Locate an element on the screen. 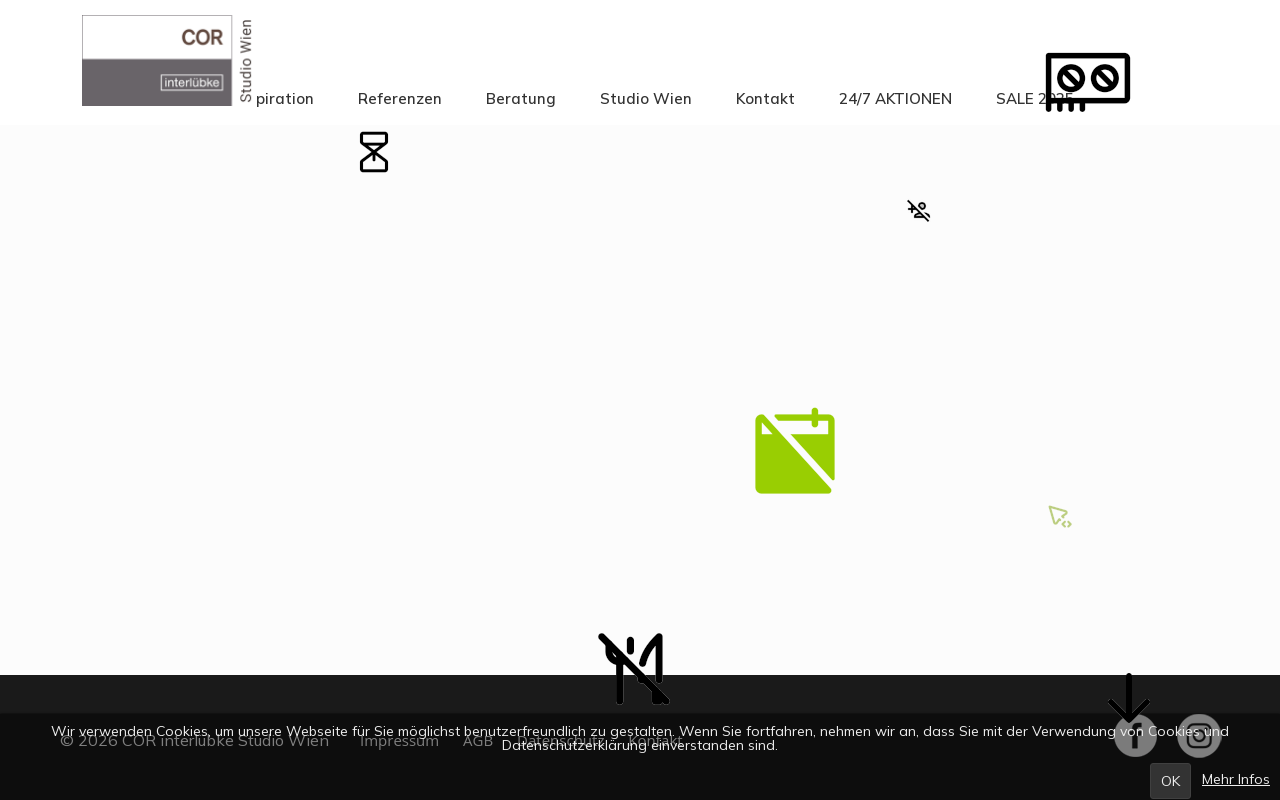 The height and width of the screenshot is (800, 1280). access developer cursor or pointer settings is located at coordinates (1059, 516).